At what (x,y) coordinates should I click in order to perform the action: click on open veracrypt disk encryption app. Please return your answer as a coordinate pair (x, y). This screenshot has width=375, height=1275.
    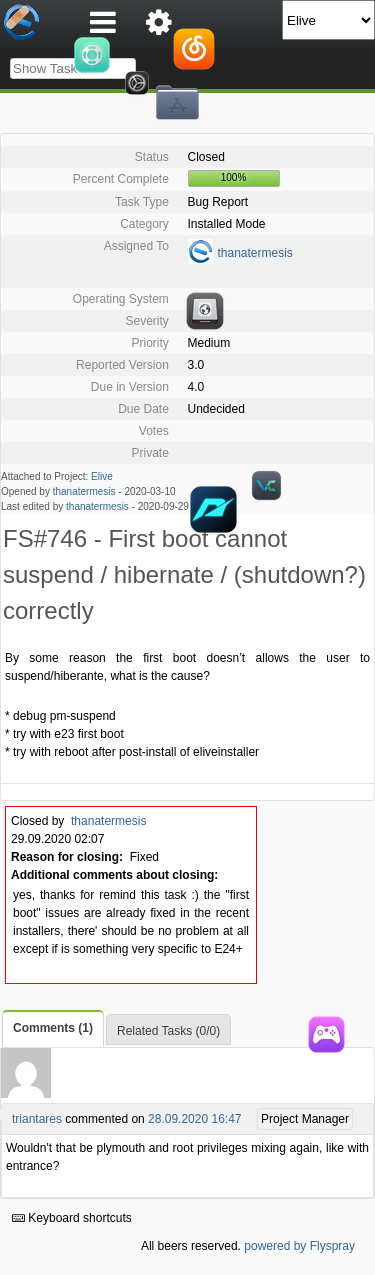
    Looking at the image, I should click on (266, 485).